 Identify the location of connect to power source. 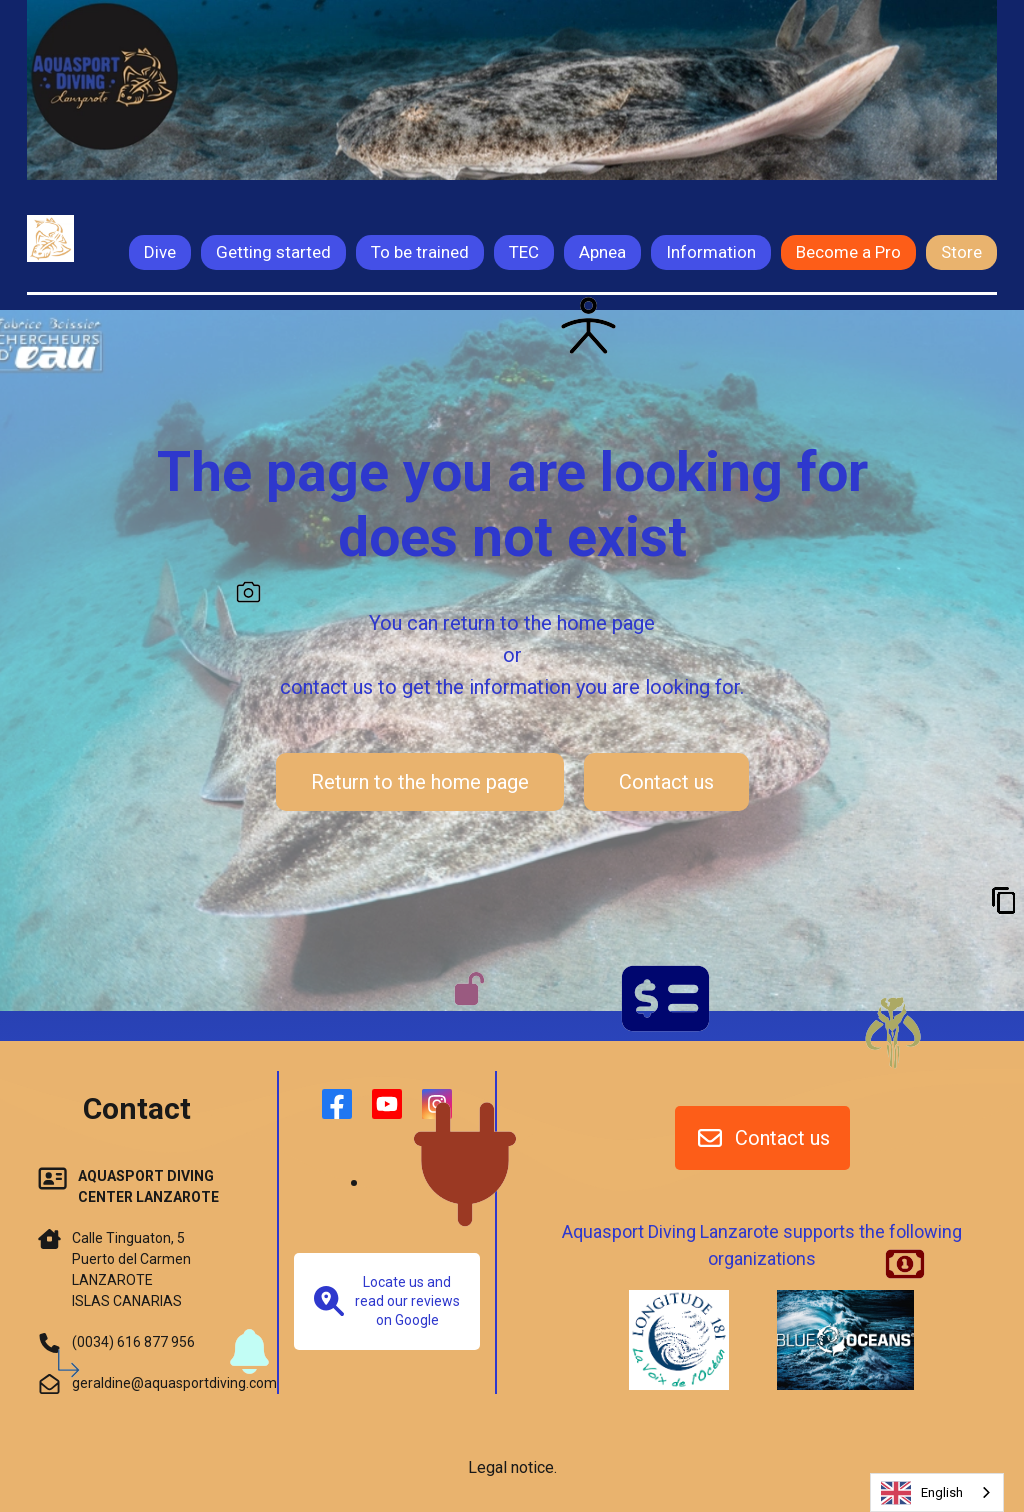
(465, 1168).